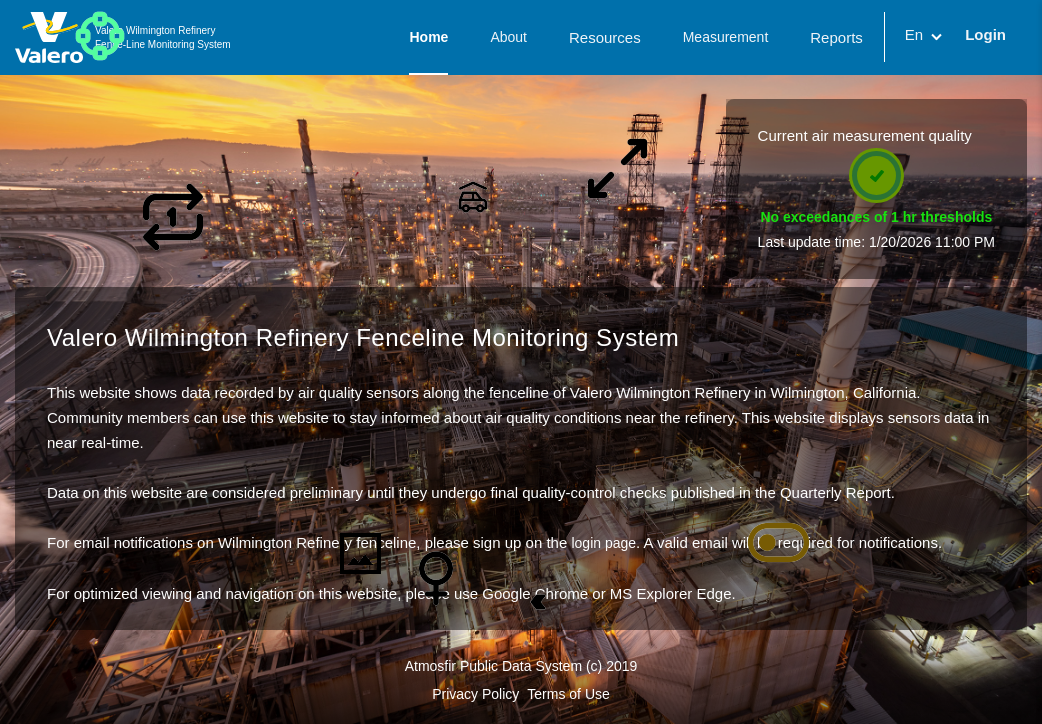  I want to click on expand to fullscreen mode, so click(617, 168).